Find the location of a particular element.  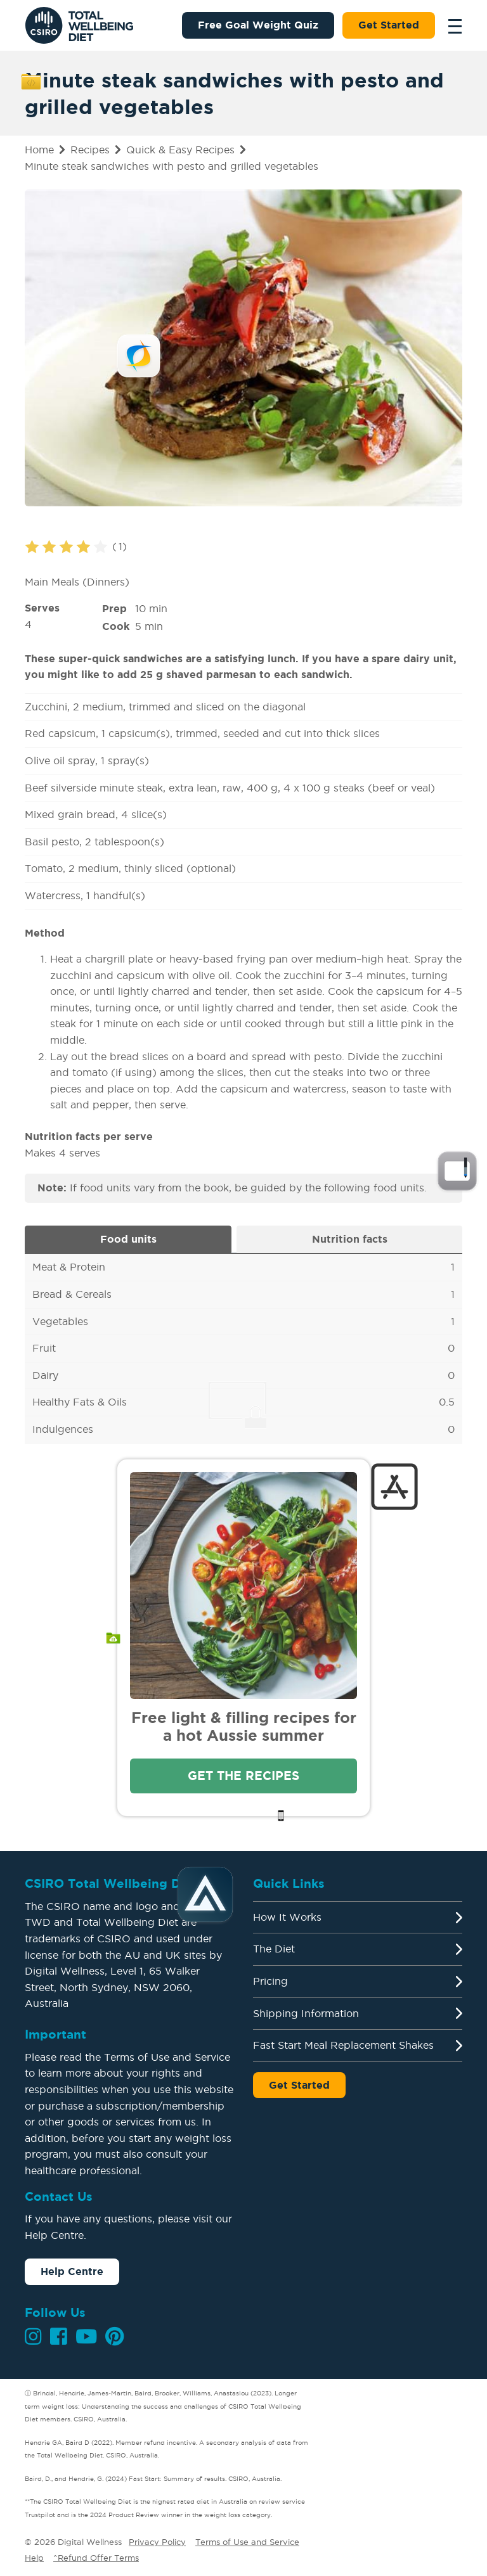

screen rotation is locked to landscape mode is located at coordinates (237, 1405).